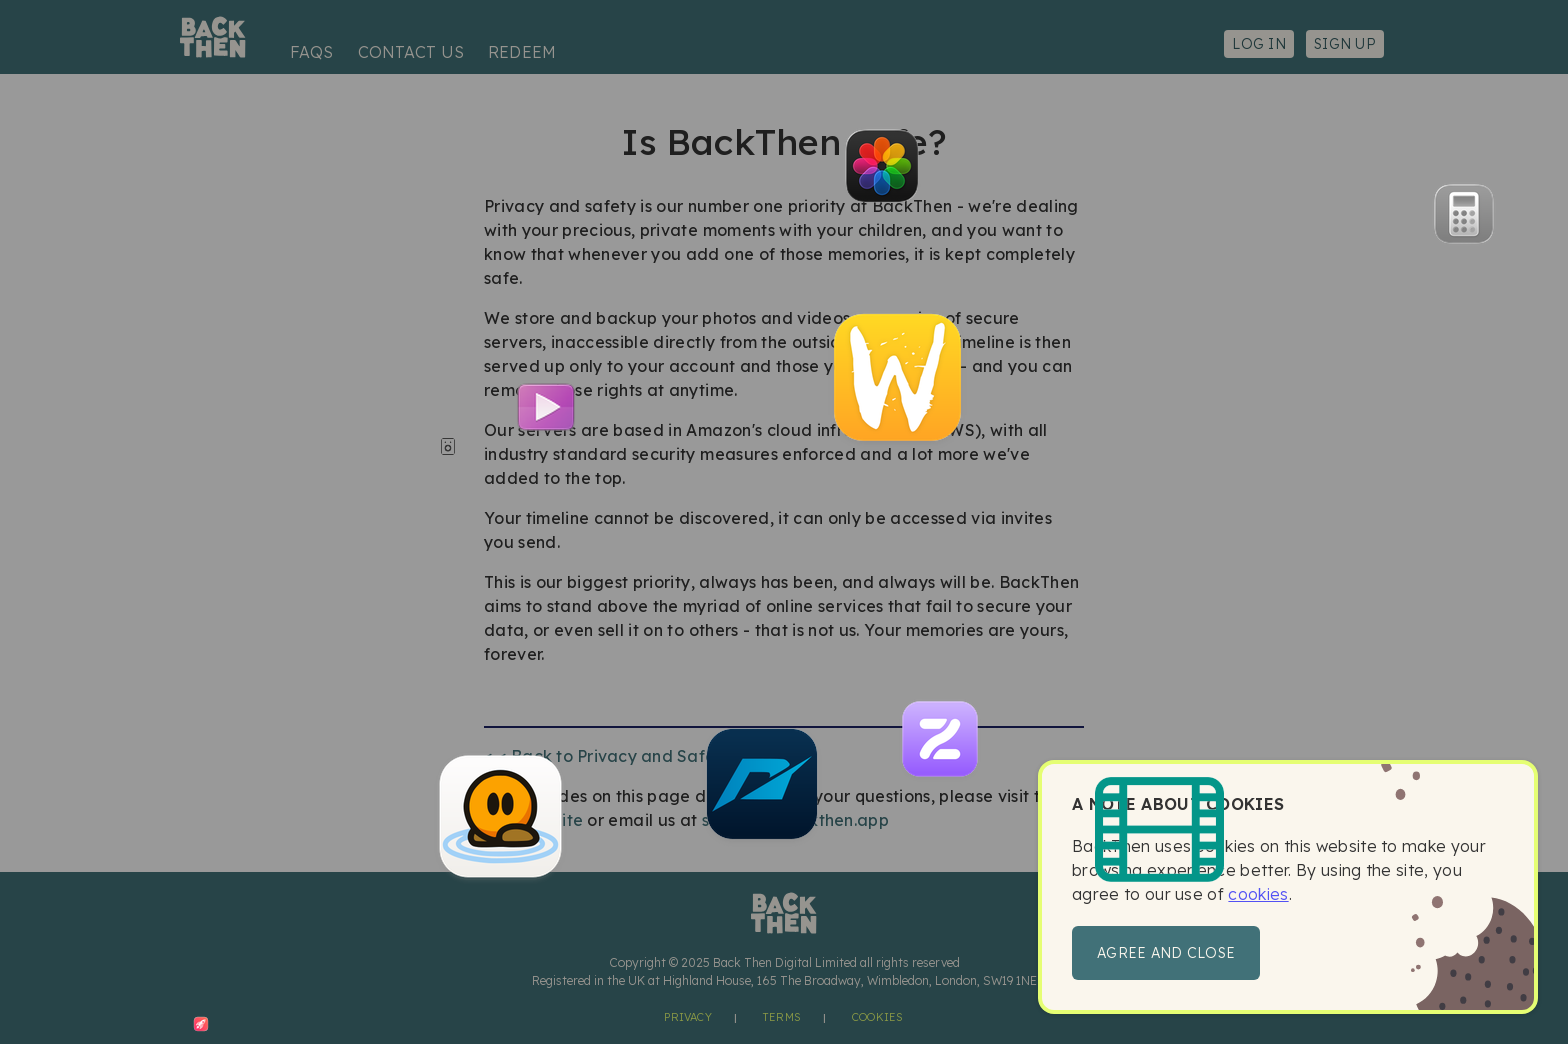 This screenshot has width=1568, height=1044. Describe the element at coordinates (940, 739) in the screenshot. I see `open zen browser (twilight theme)` at that location.